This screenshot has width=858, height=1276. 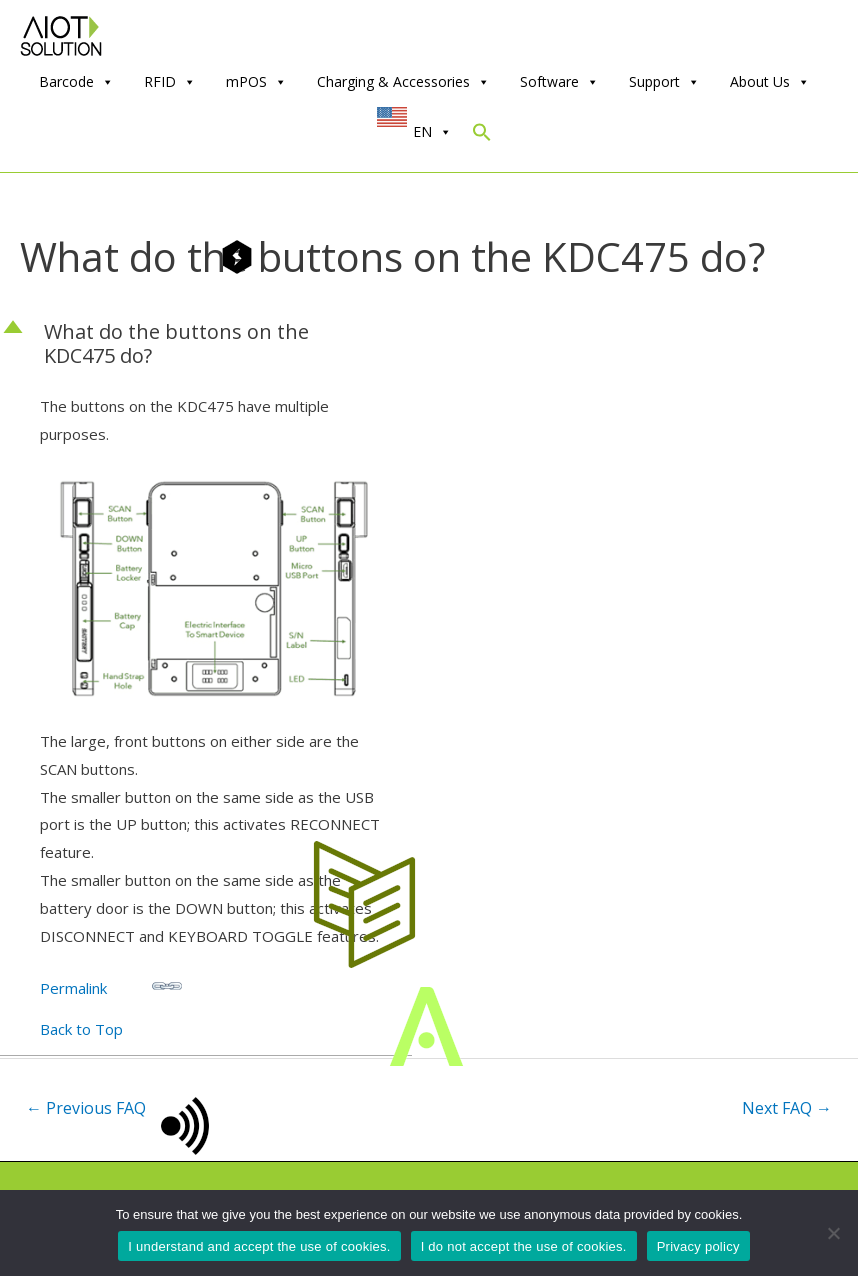 I want to click on lightning network logo, so click(x=237, y=257).